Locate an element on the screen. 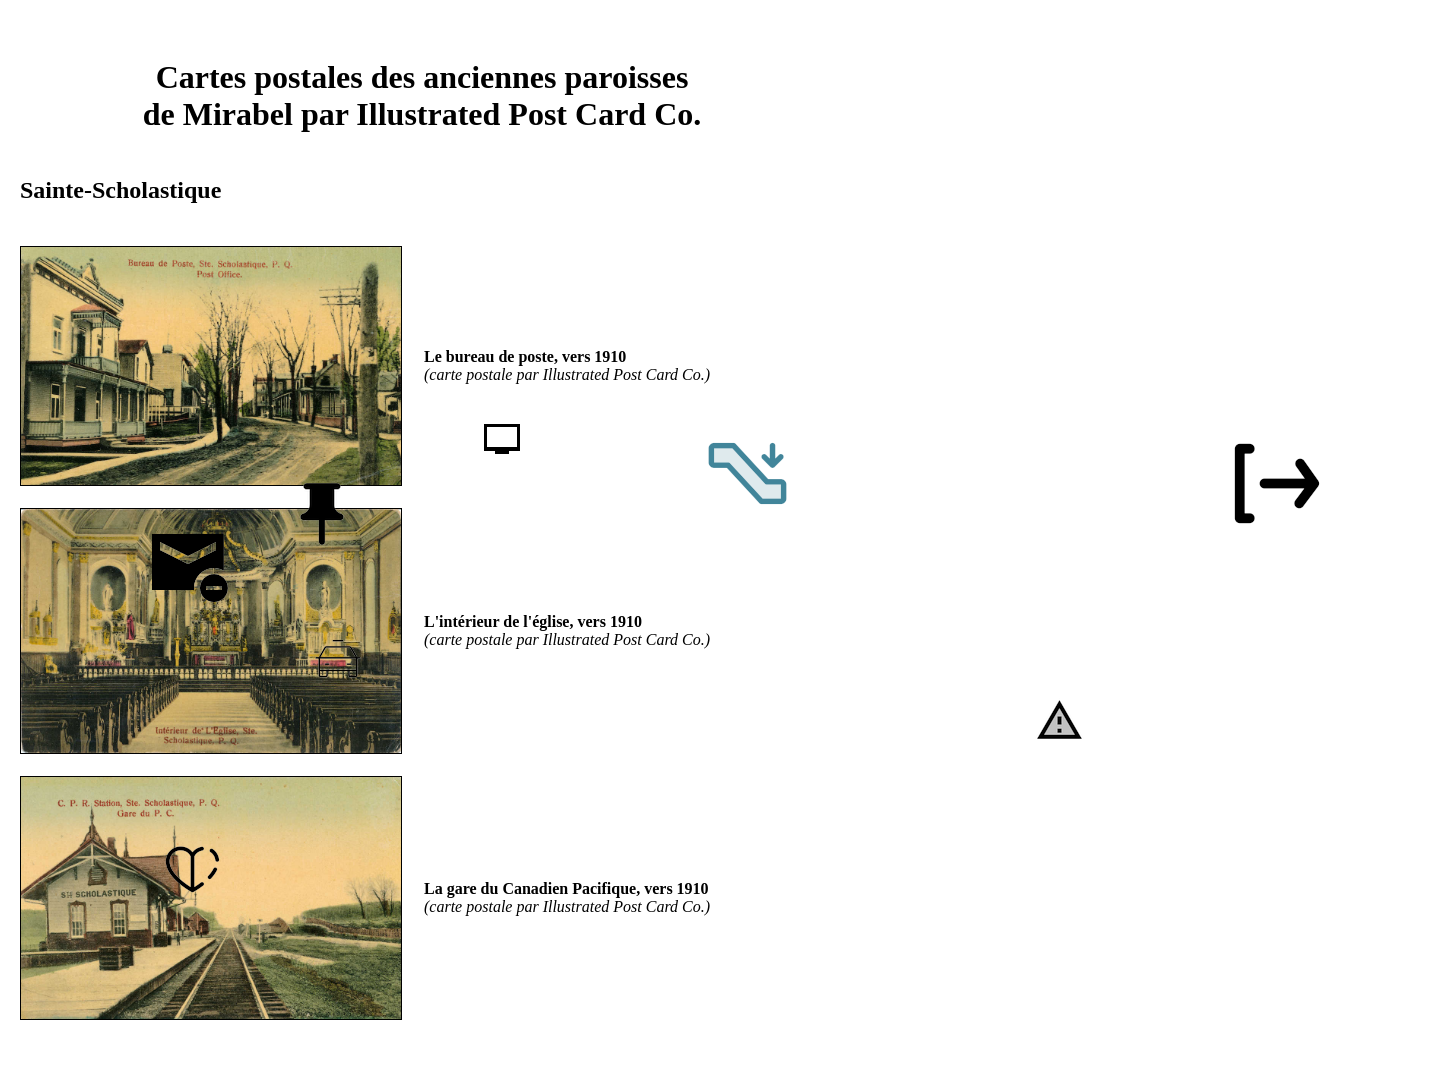 The width and height of the screenshot is (1440, 1076). access tv or display settings is located at coordinates (502, 439).